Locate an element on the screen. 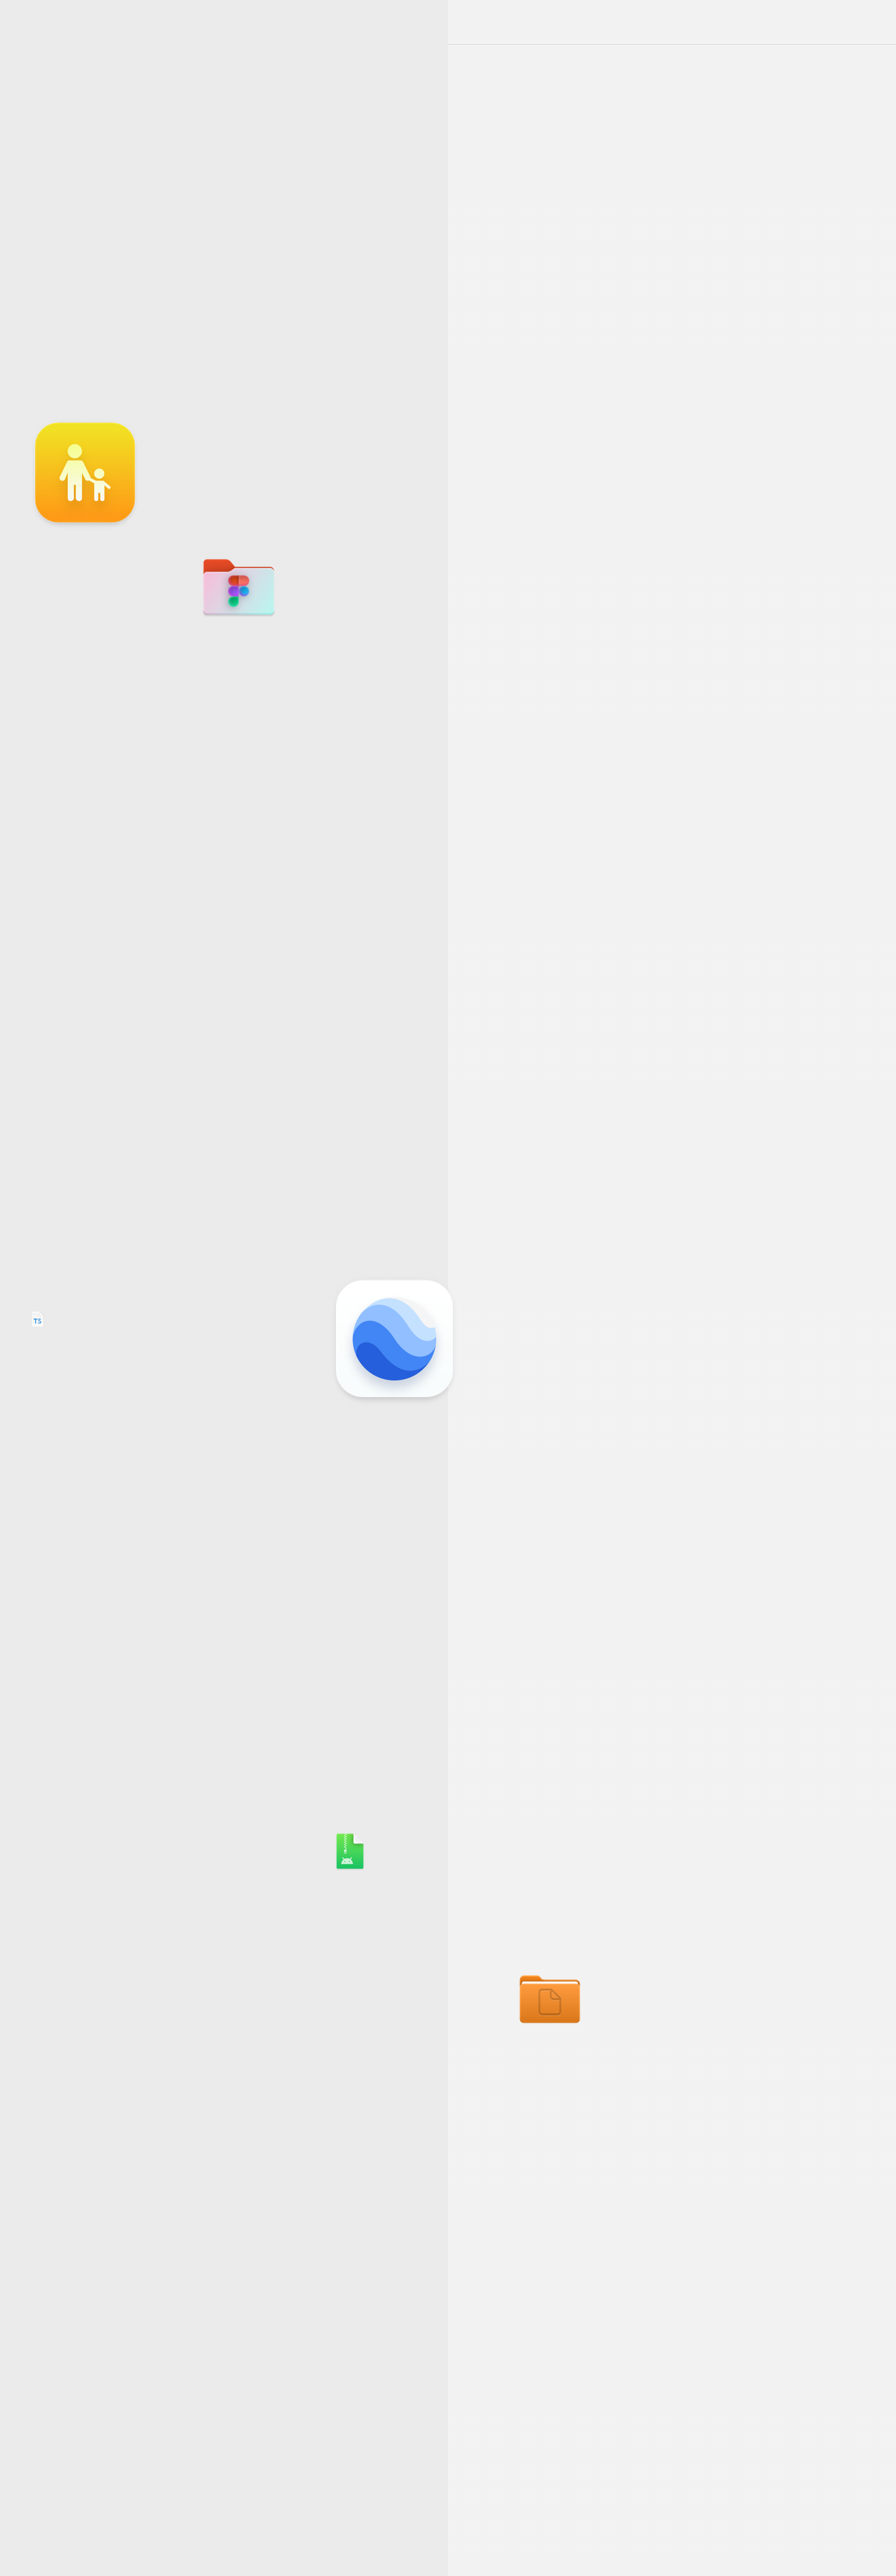 The image size is (896, 2576). a typescript source code file is located at coordinates (37, 1319).